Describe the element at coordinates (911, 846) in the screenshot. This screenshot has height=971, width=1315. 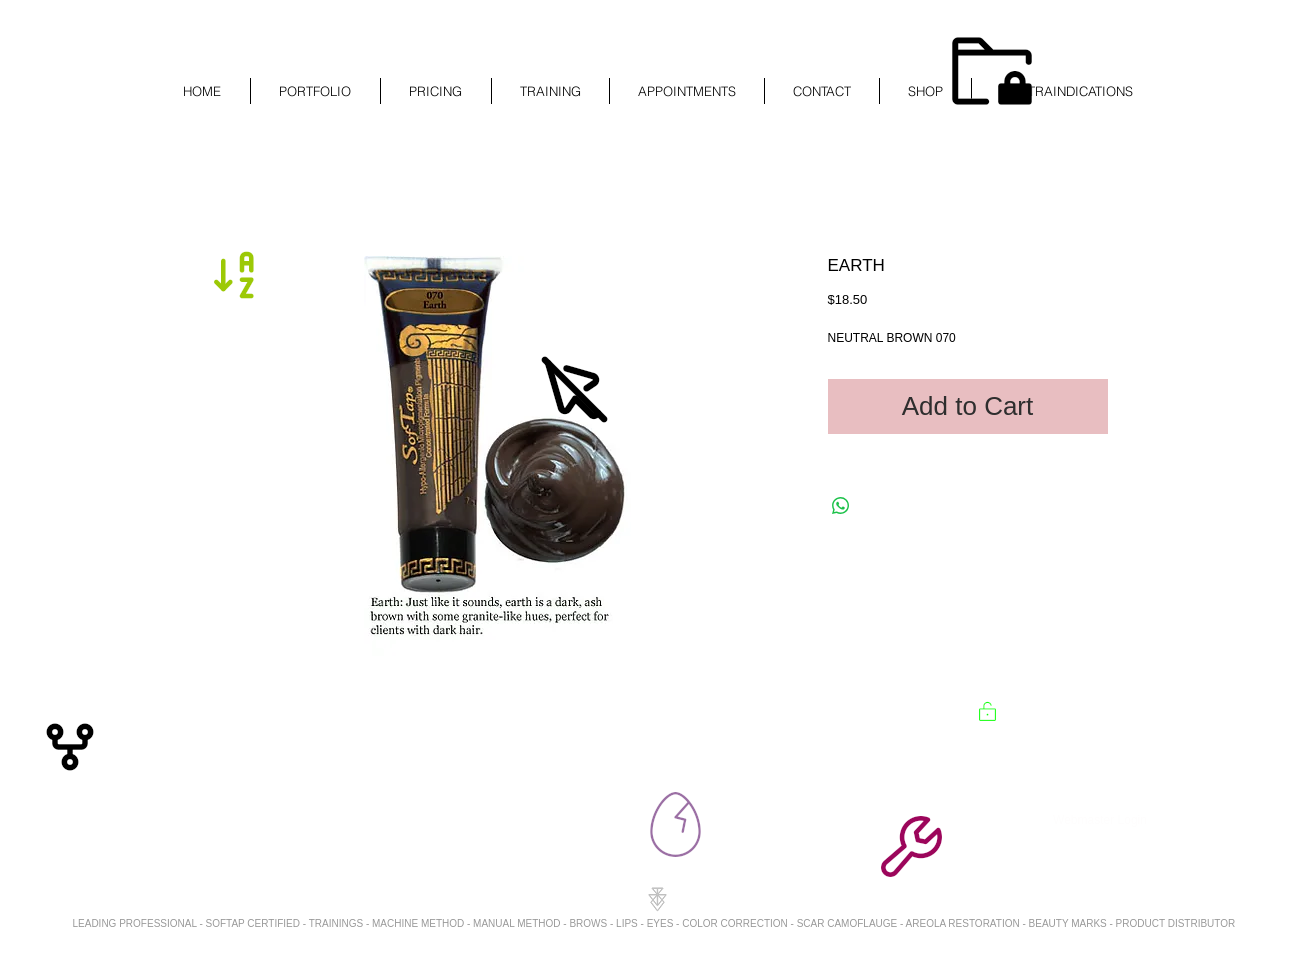
I see `access settings or configuration options` at that location.